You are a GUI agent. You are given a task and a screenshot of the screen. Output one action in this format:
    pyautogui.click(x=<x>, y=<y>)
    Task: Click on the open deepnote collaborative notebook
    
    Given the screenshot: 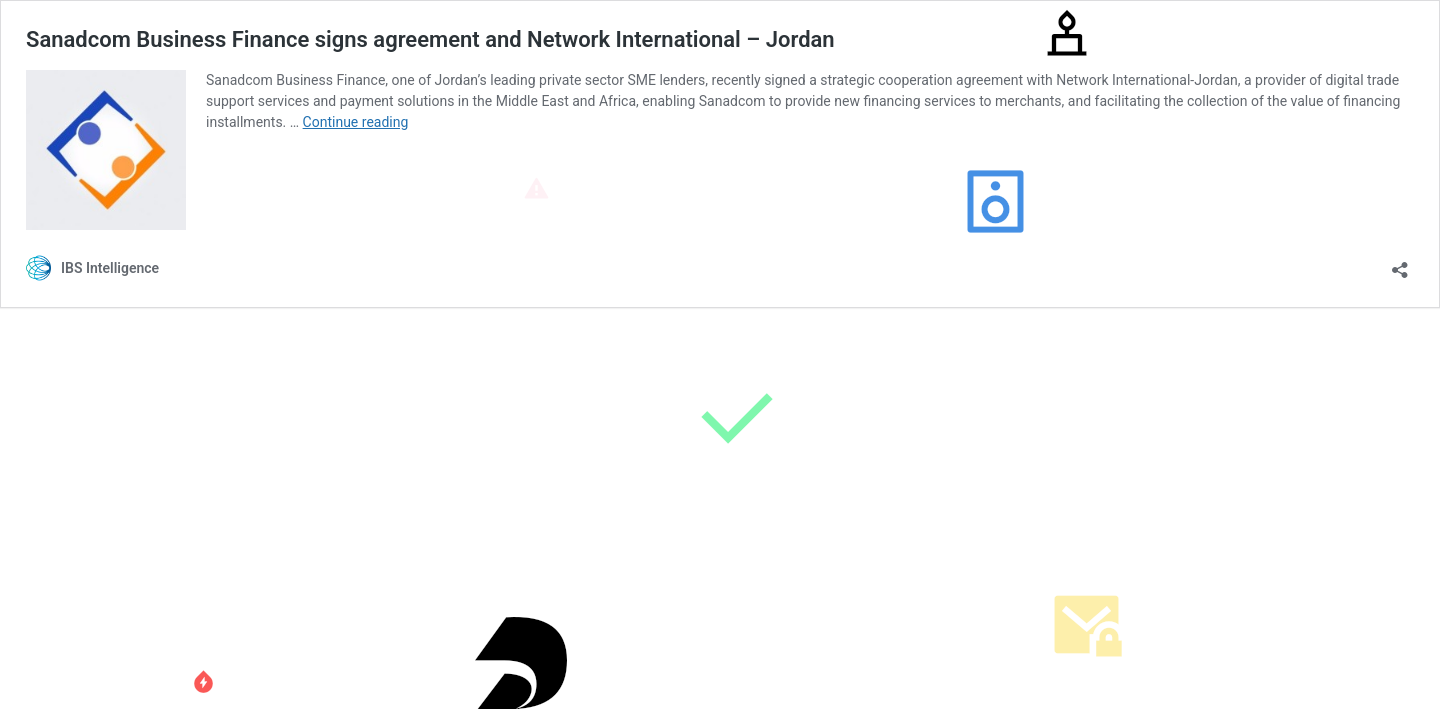 What is the action you would take?
    pyautogui.click(x=521, y=663)
    